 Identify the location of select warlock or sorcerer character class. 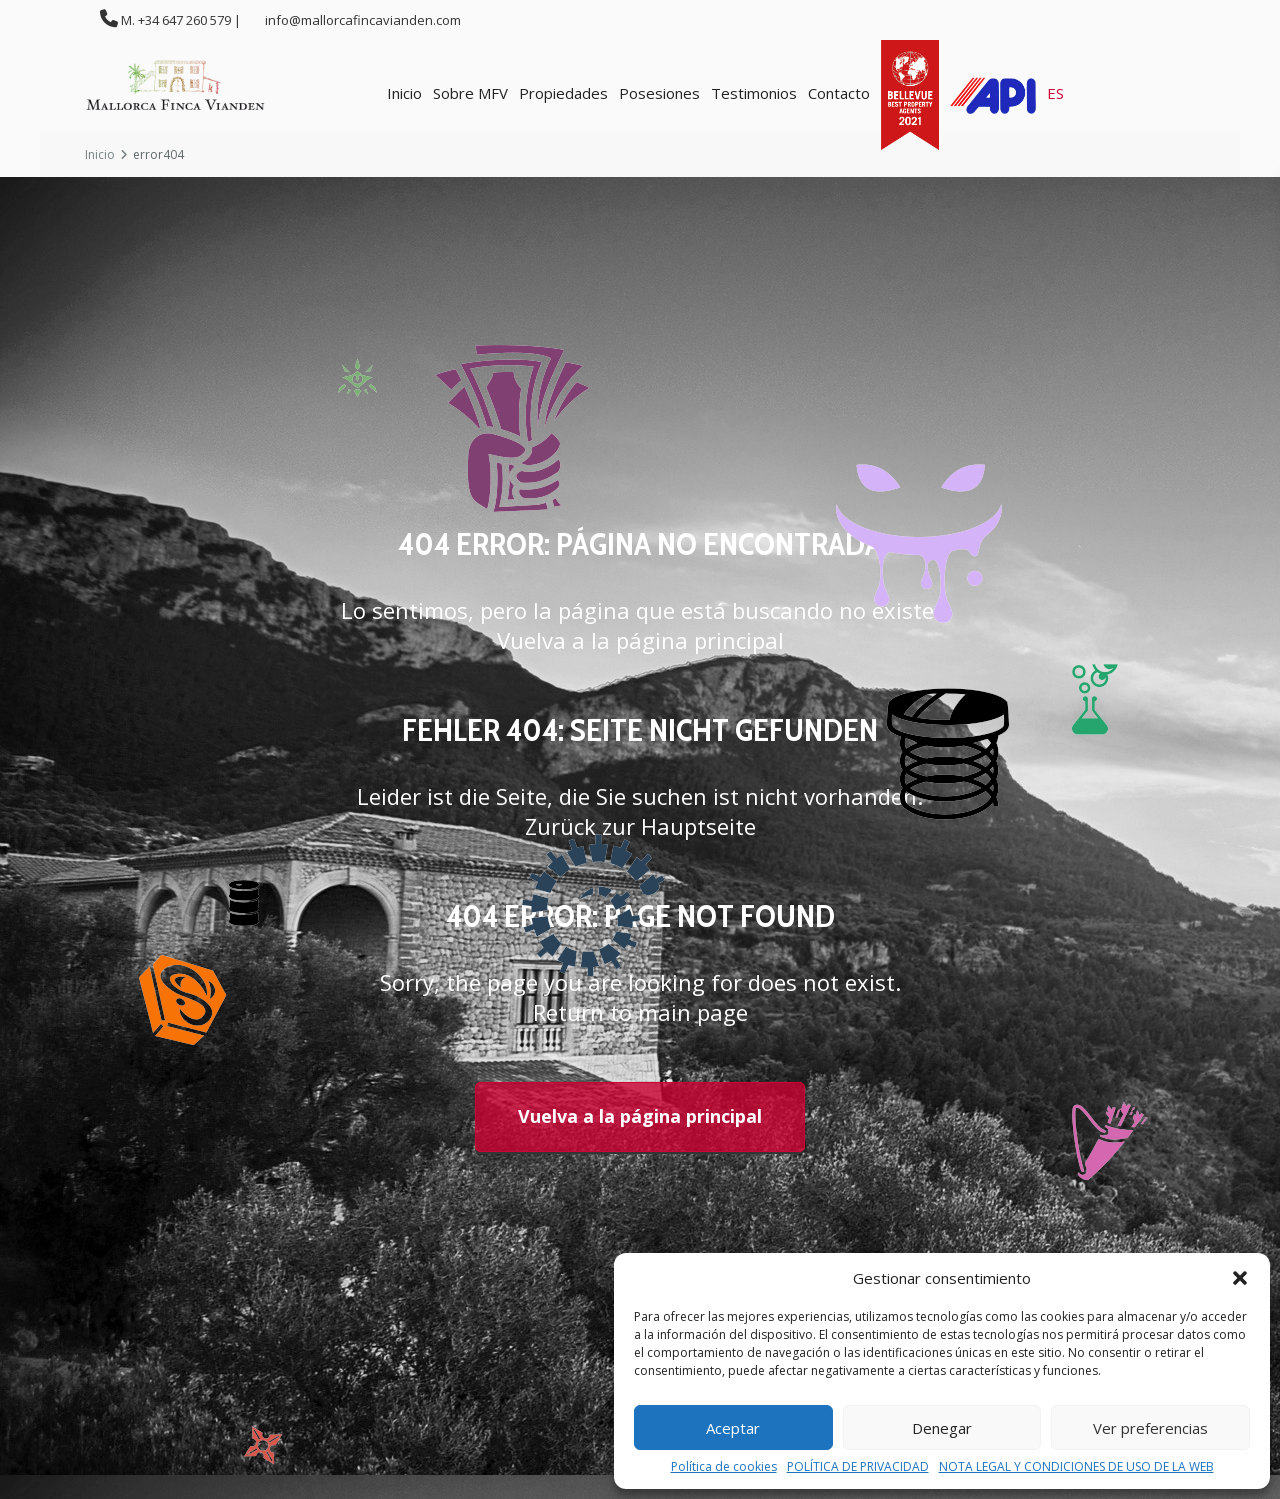
(357, 377).